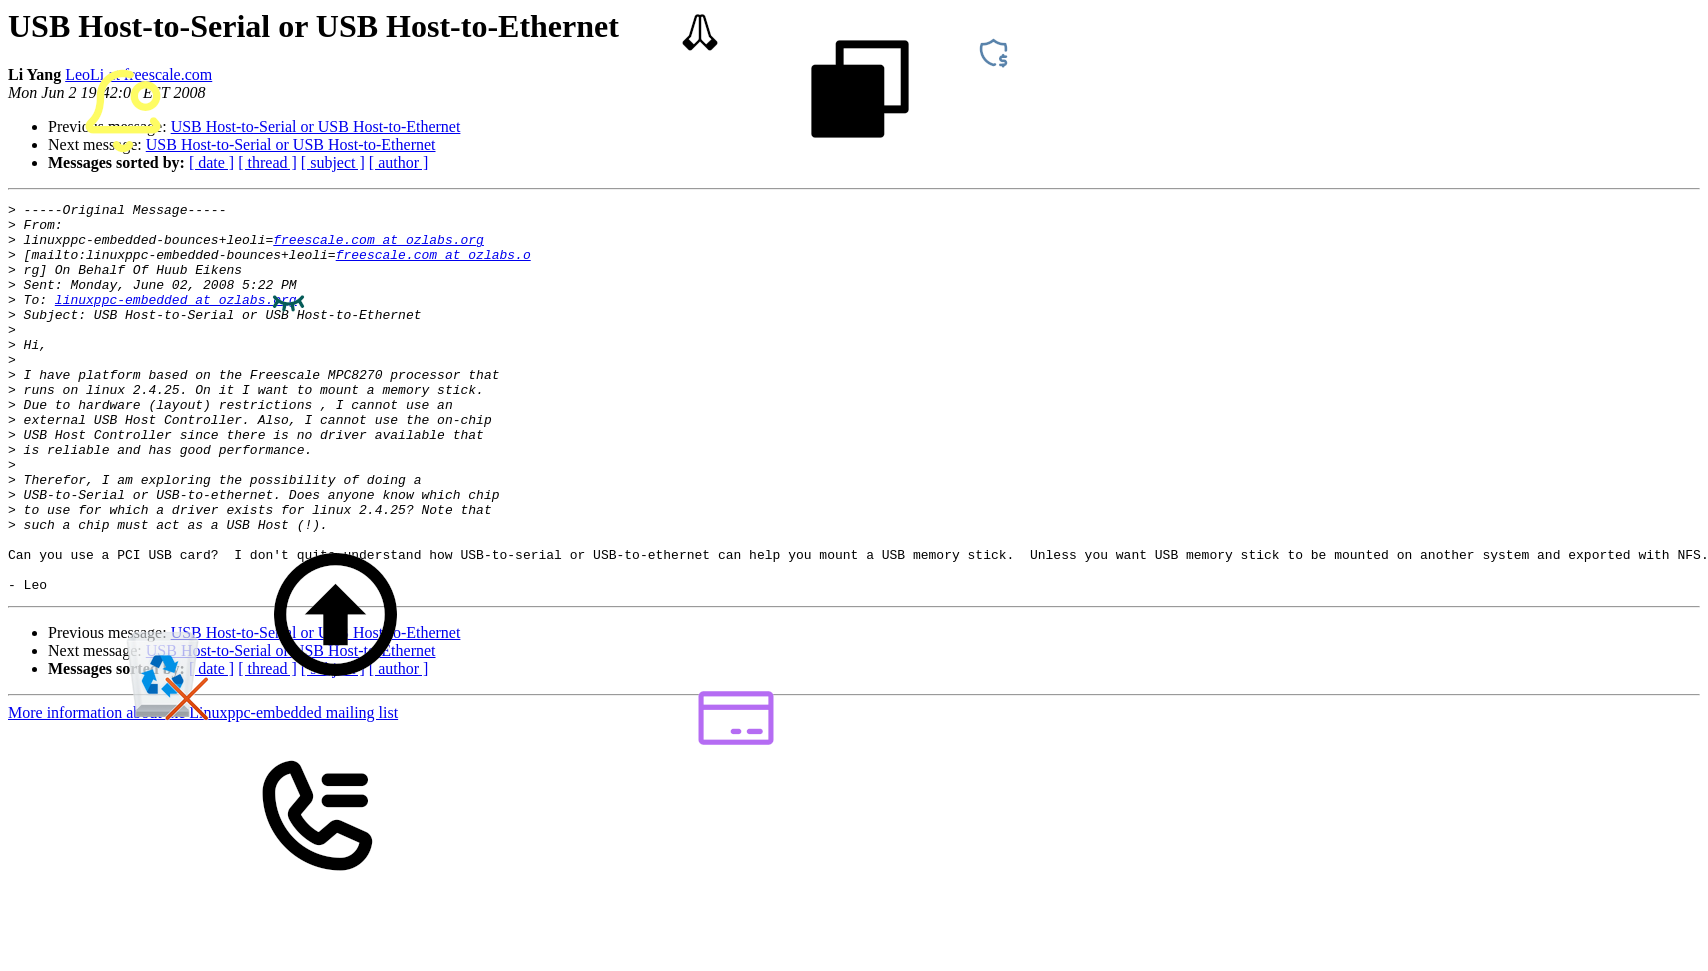 The width and height of the screenshot is (1708, 971). I want to click on view contact list or phone directory, so click(319, 813).